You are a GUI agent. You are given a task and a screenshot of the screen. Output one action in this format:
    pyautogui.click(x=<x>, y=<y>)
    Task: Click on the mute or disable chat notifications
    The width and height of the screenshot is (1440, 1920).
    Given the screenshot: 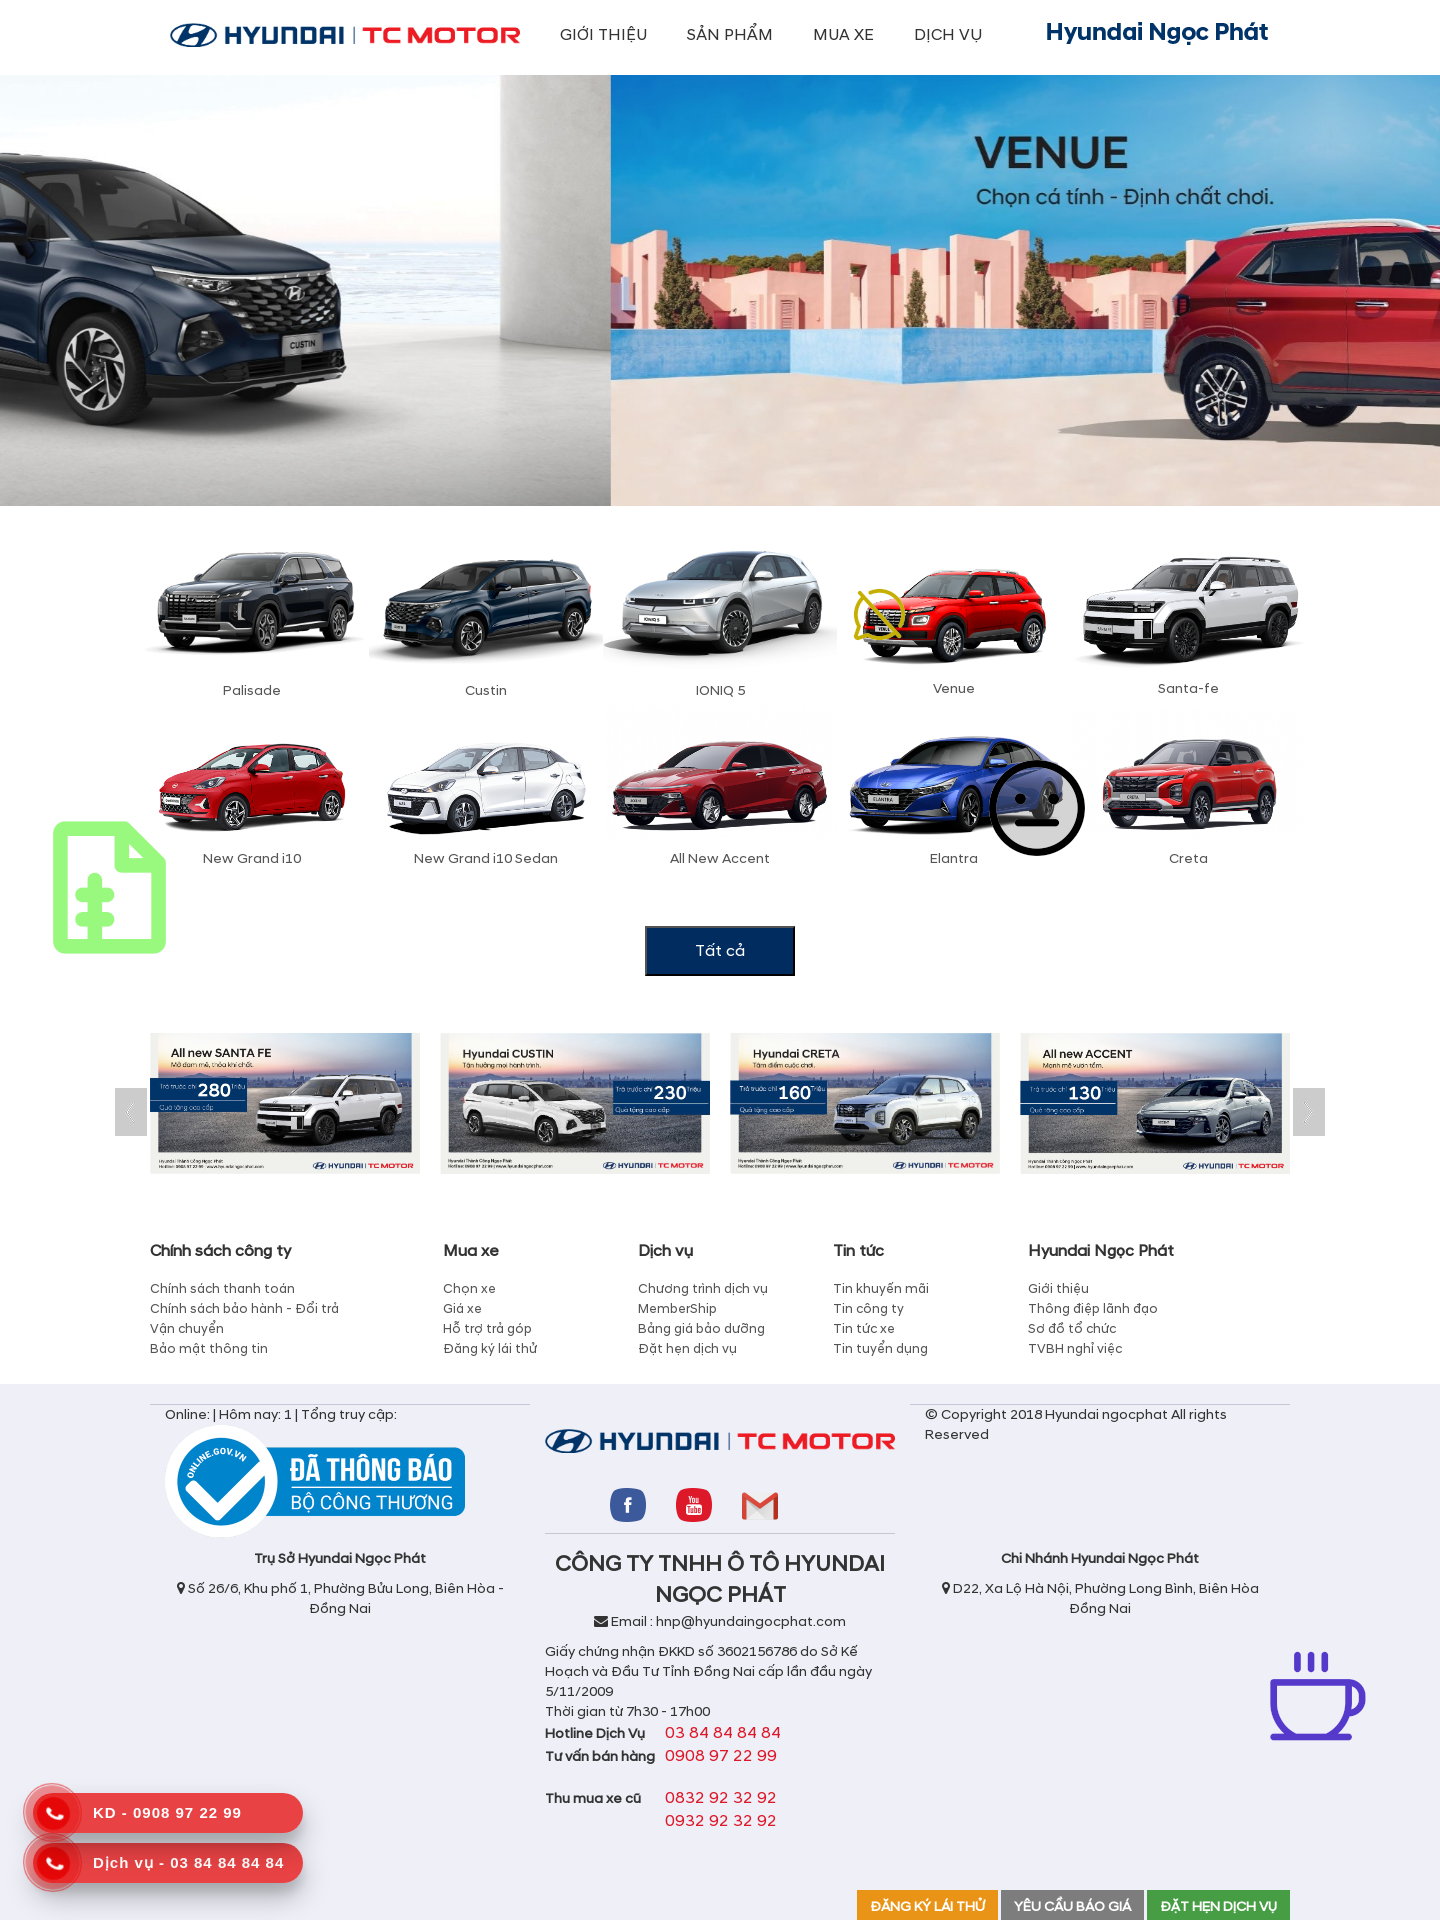 What is the action you would take?
    pyautogui.click(x=879, y=614)
    